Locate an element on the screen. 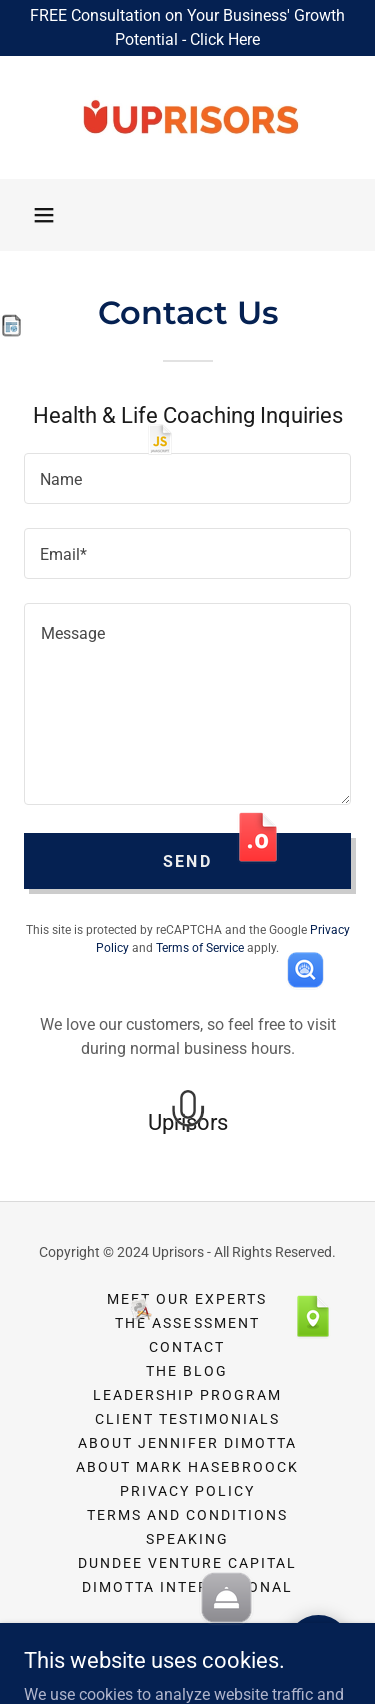 The height and width of the screenshot is (1704, 375). access session services preferences is located at coordinates (226, 1598).